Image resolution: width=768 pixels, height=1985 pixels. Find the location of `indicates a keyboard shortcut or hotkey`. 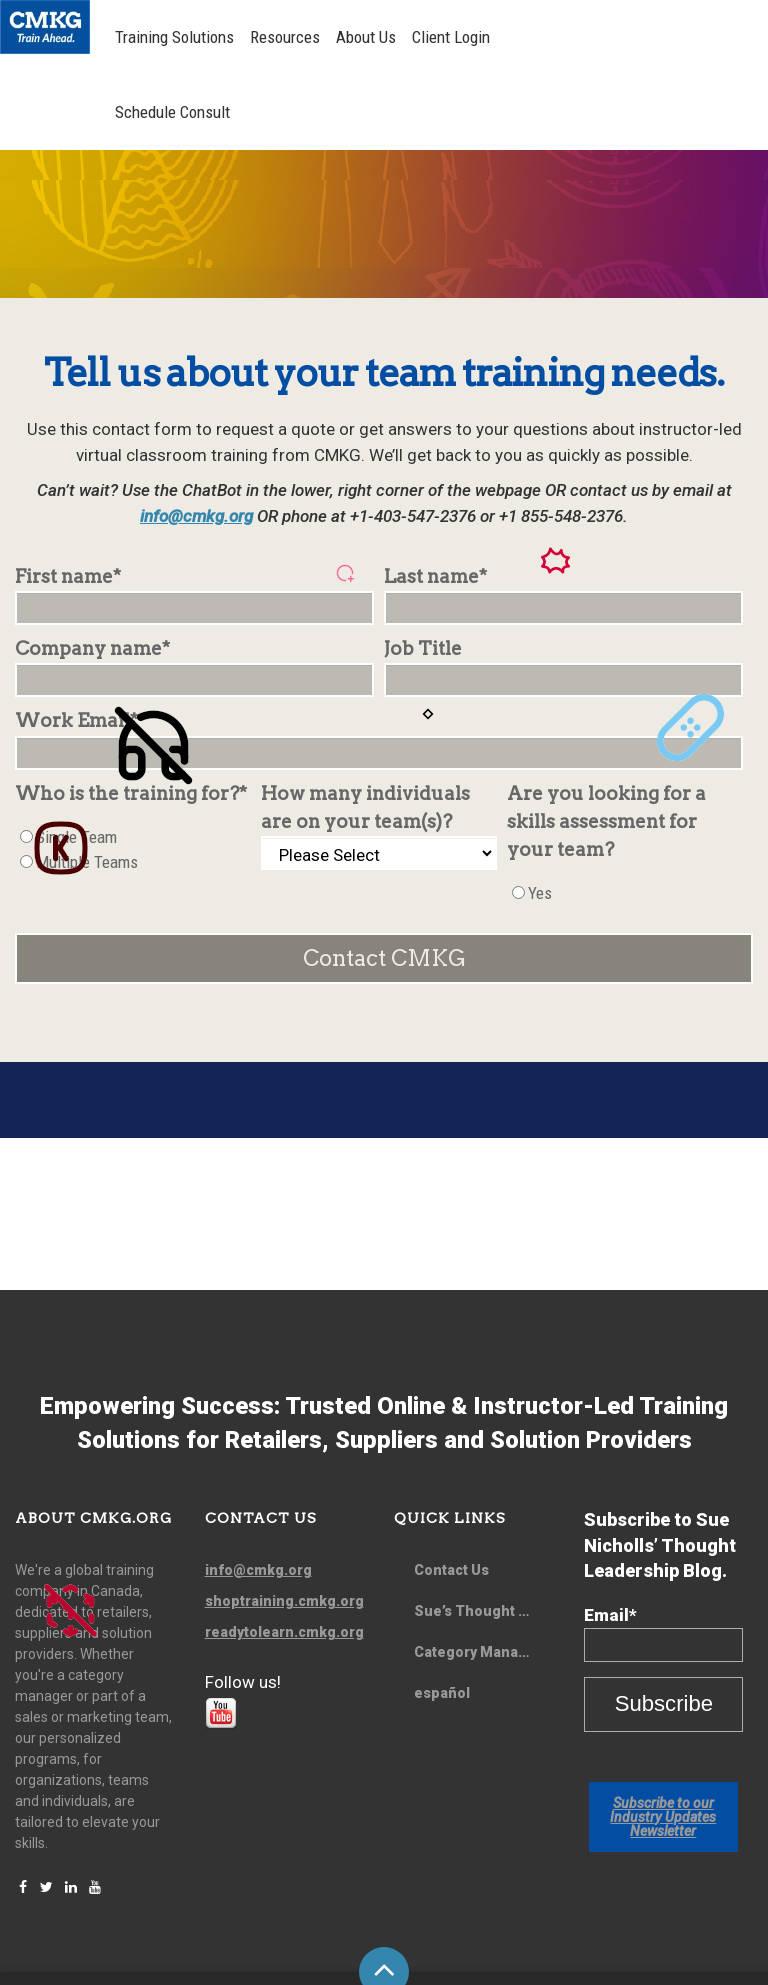

indicates a keyboard shortcut or hotkey is located at coordinates (61, 848).